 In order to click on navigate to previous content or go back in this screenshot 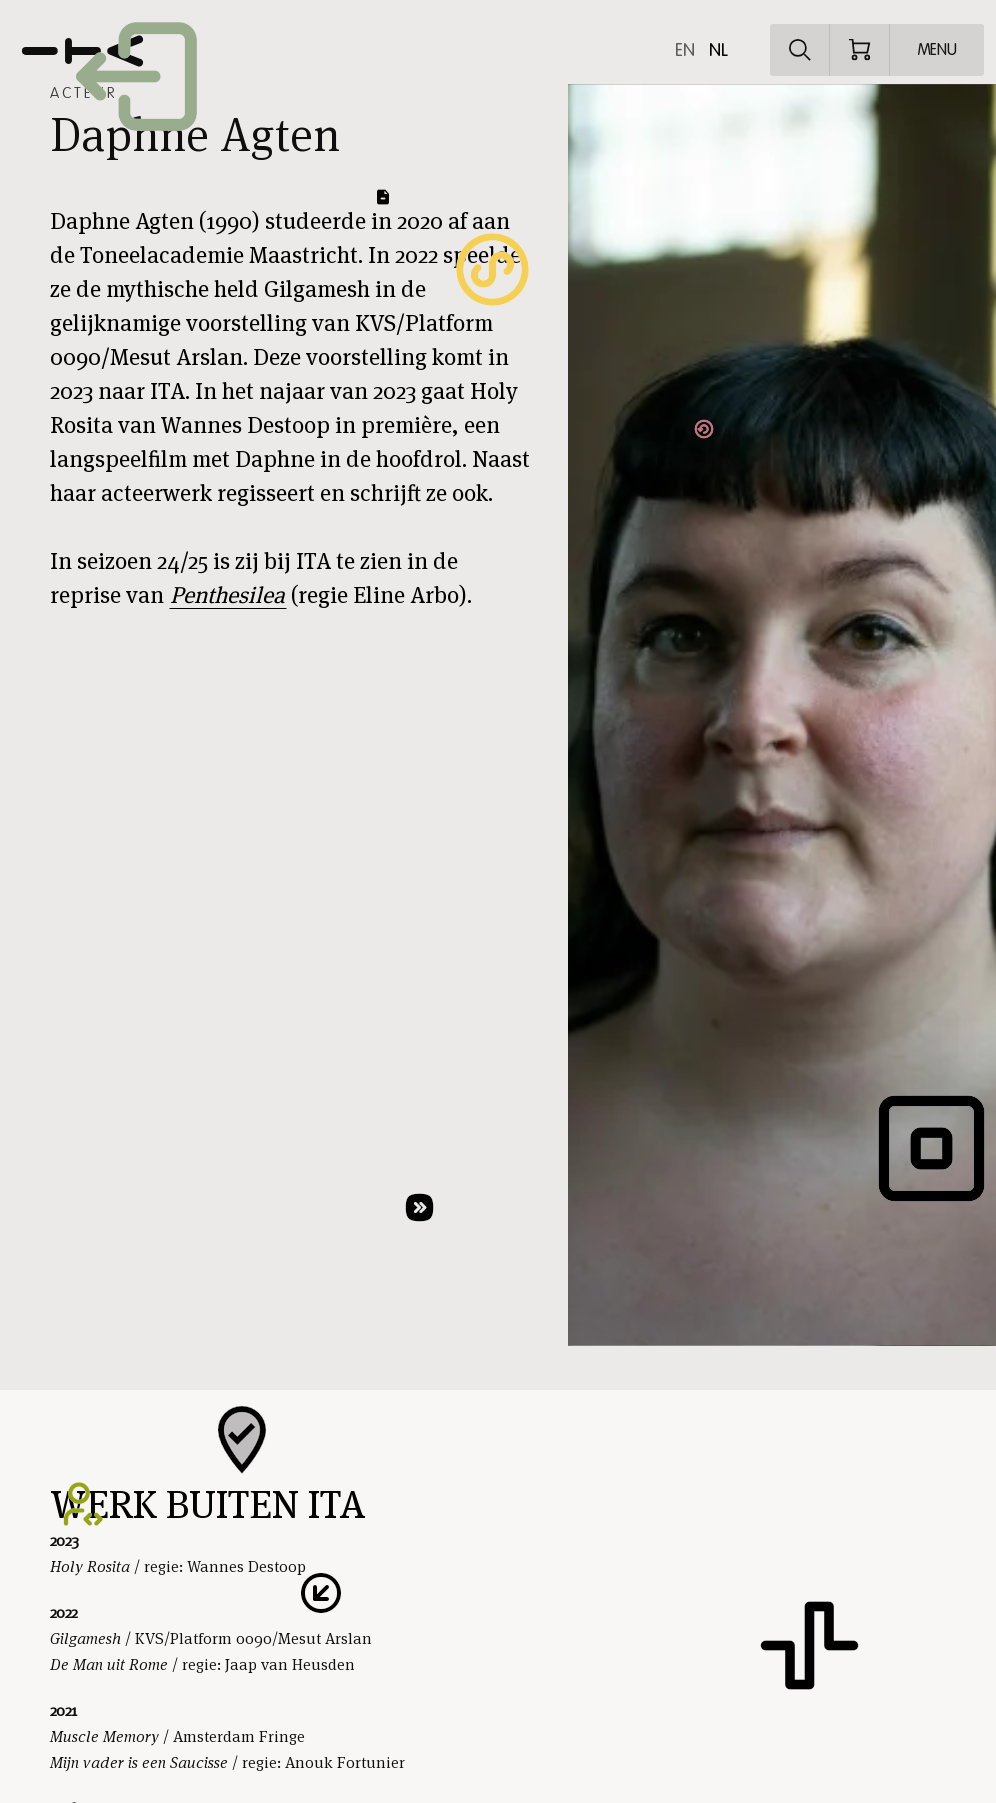, I will do `click(321, 1593)`.